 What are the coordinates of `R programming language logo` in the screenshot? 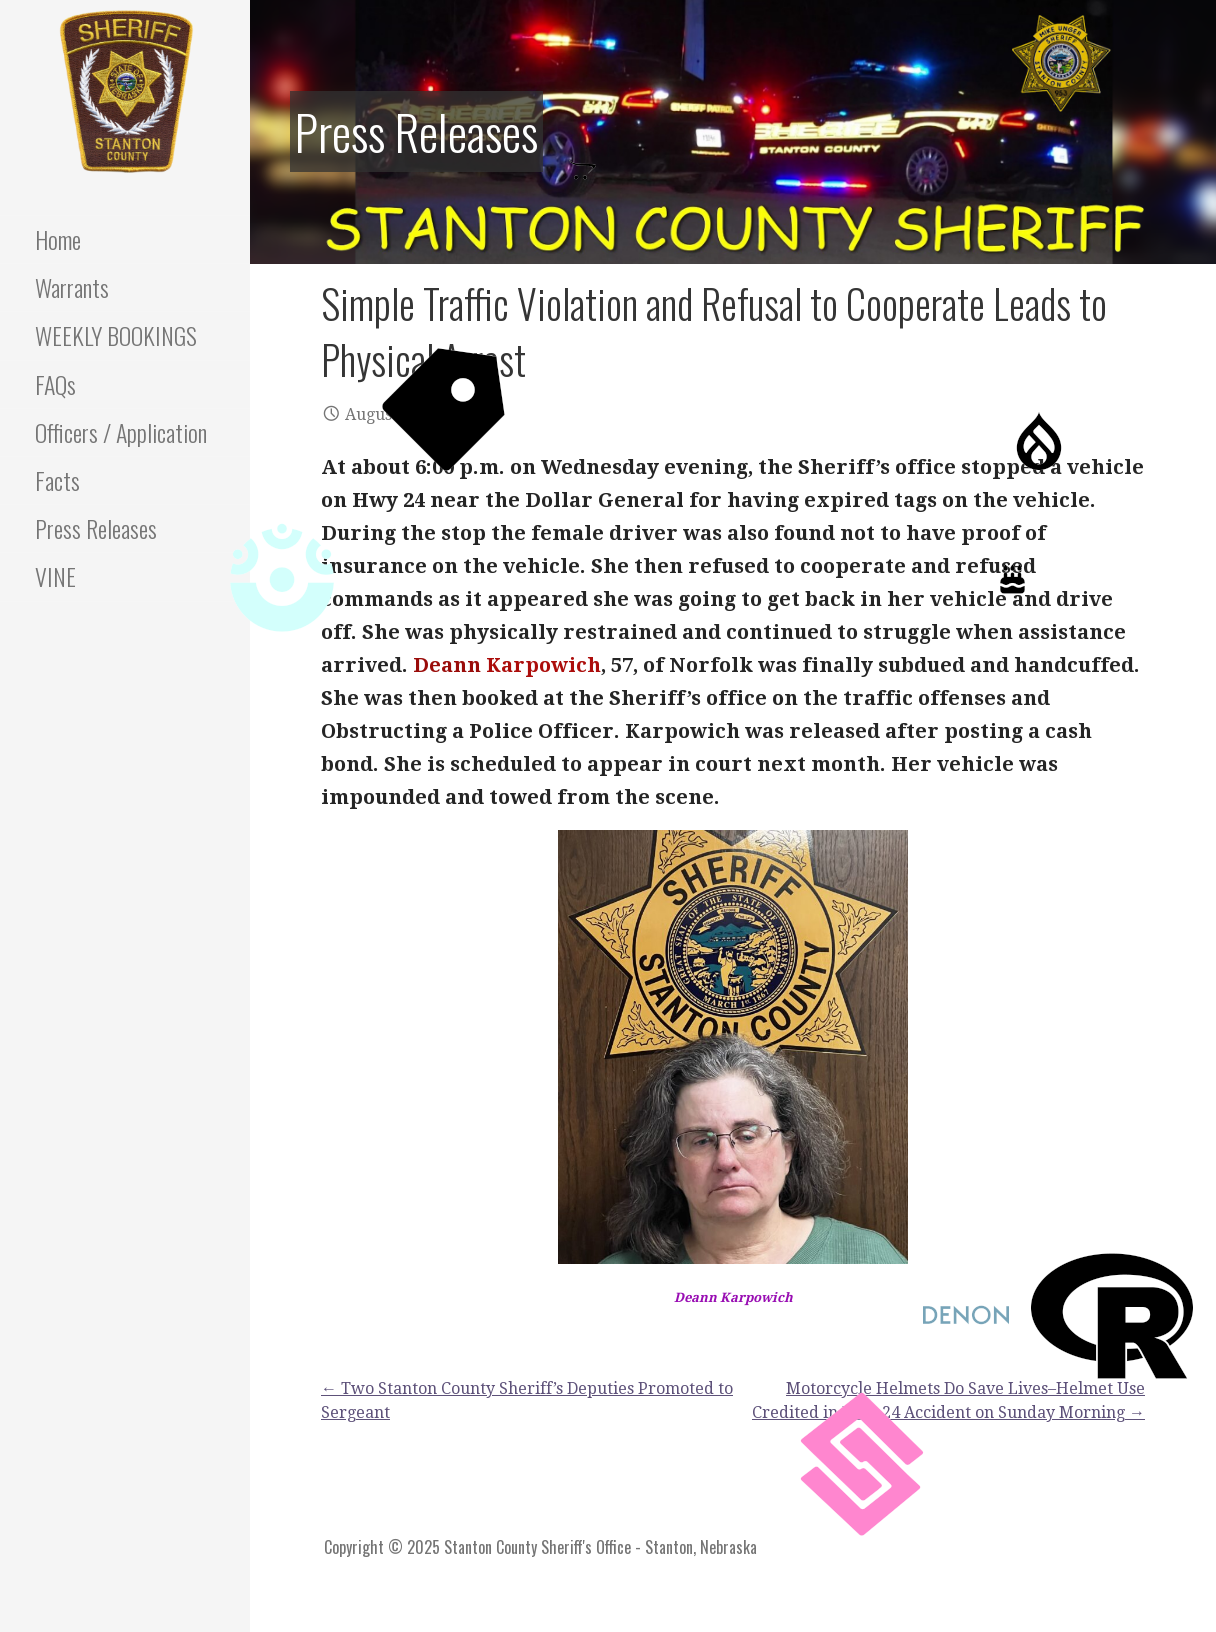 It's located at (1112, 1316).